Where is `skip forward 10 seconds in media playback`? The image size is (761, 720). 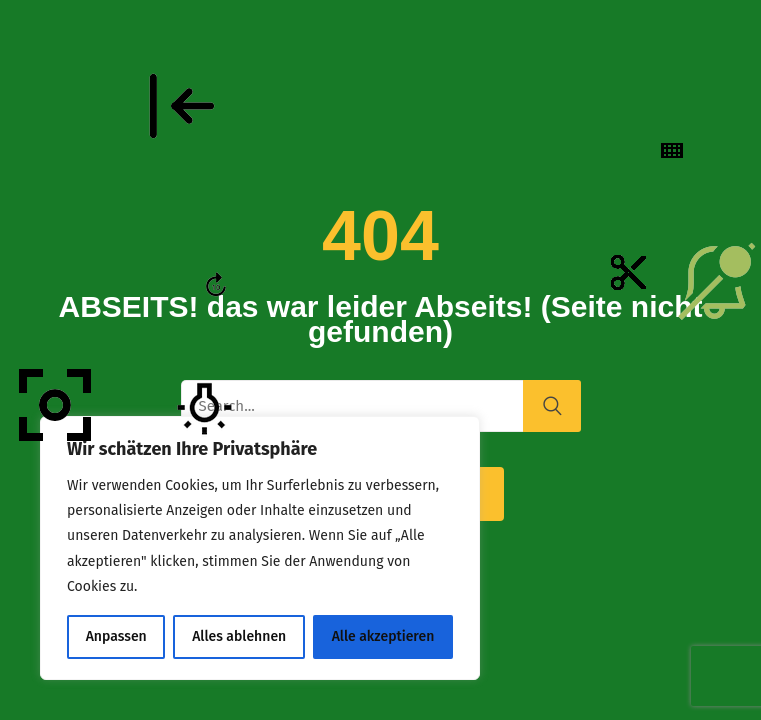 skip forward 10 seconds in media playback is located at coordinates (216, 285).